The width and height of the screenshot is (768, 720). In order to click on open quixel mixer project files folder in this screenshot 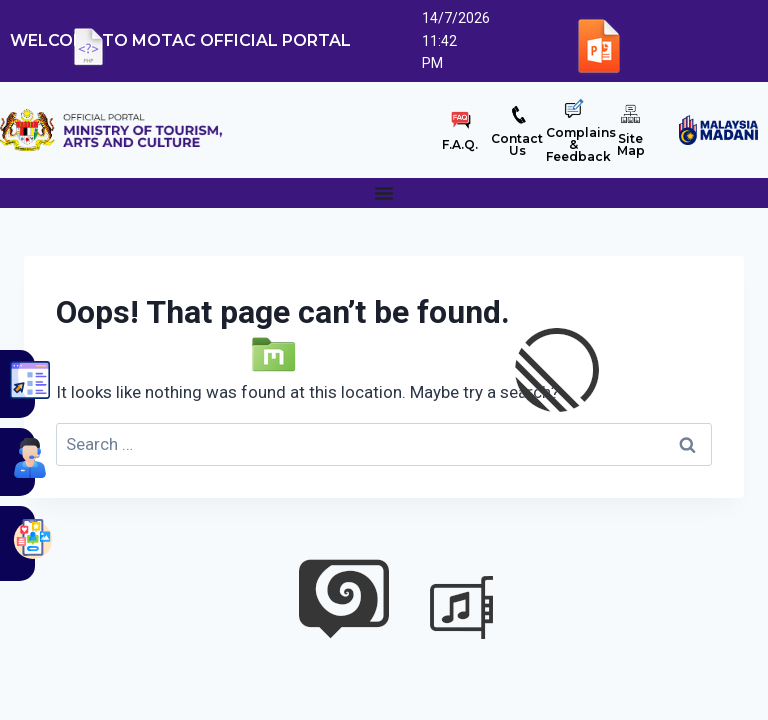, I will do `click(273, 355)`.